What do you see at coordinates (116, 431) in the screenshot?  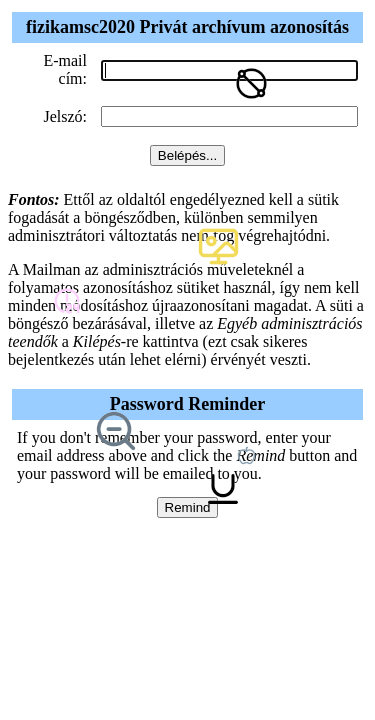 I see `zoom out to see more of the view` at bounding box center [116, 431].